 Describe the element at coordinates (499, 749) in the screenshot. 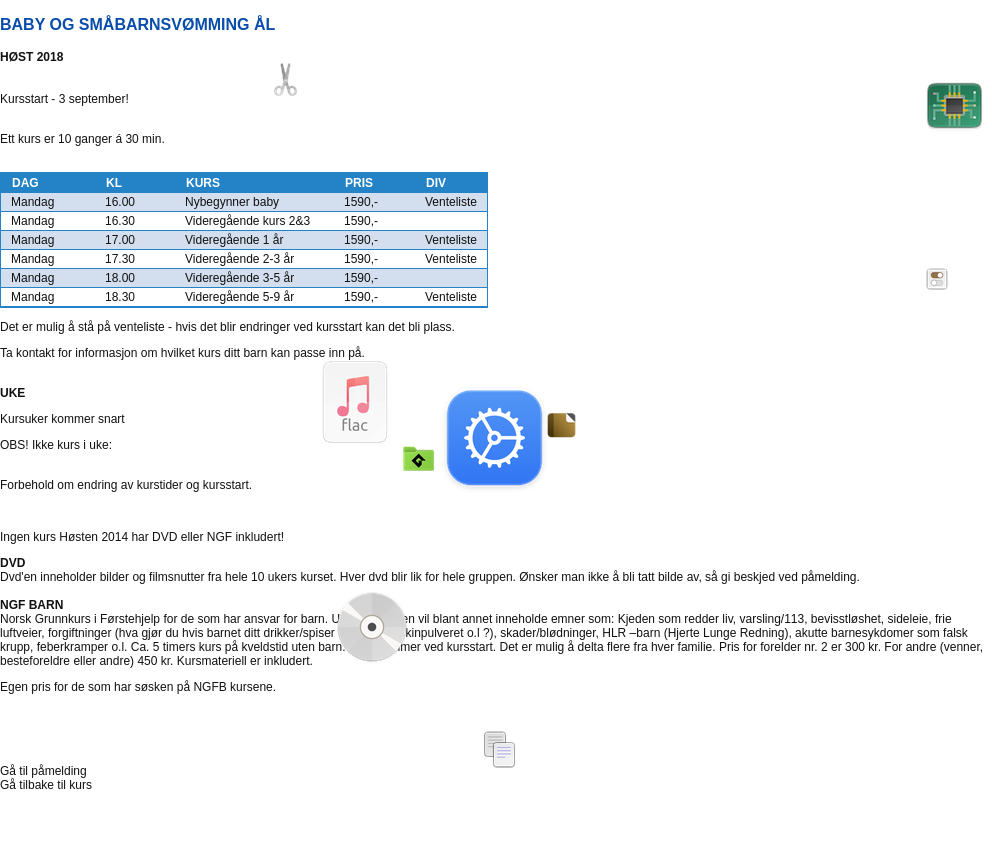

I see `copy selected content to clipboard` at that location.